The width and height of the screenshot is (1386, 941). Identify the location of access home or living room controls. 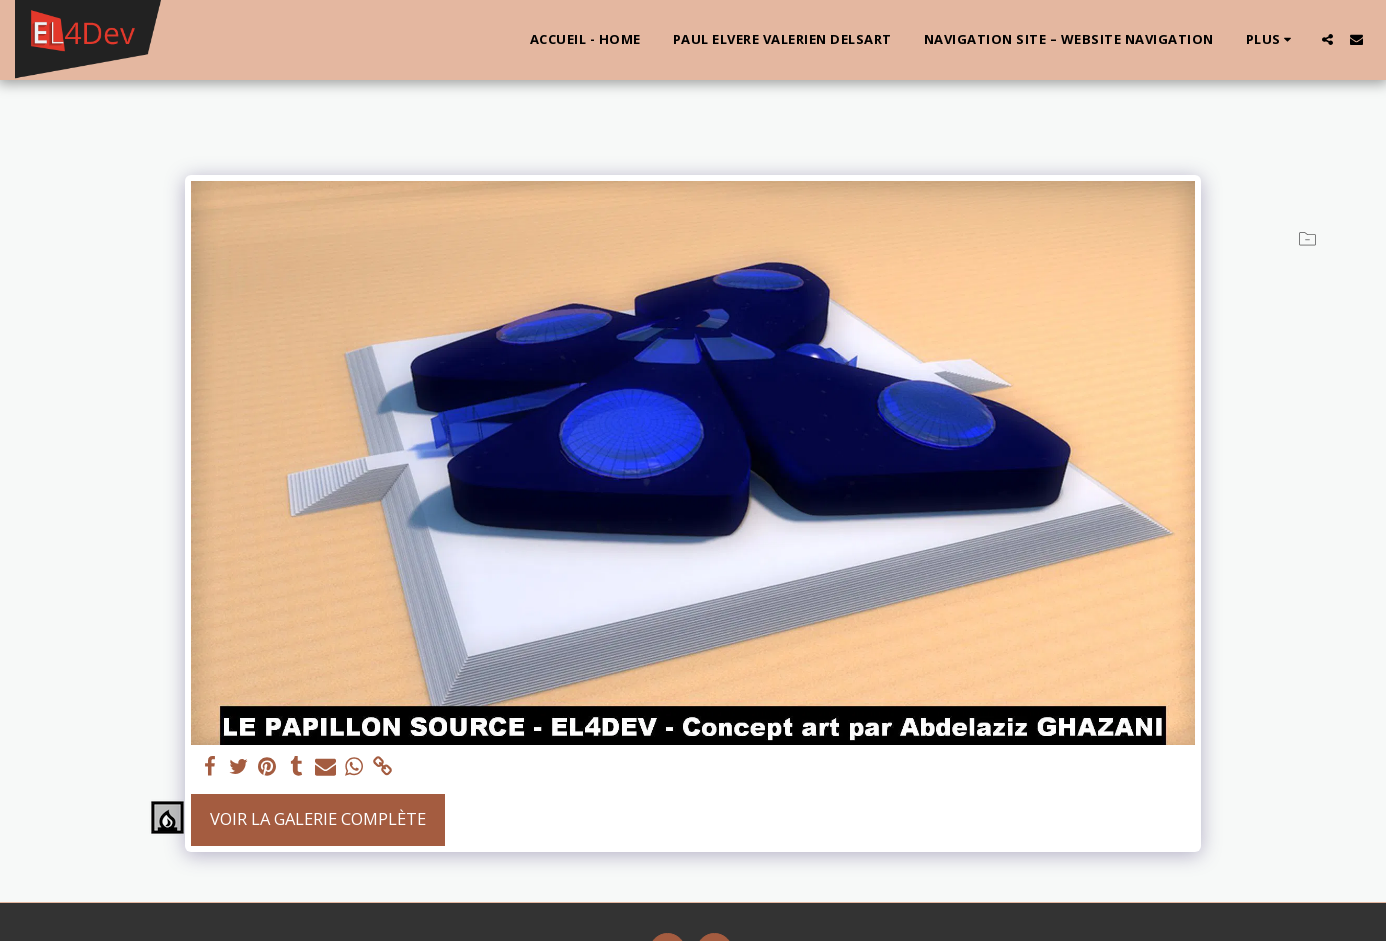
(167, 817).